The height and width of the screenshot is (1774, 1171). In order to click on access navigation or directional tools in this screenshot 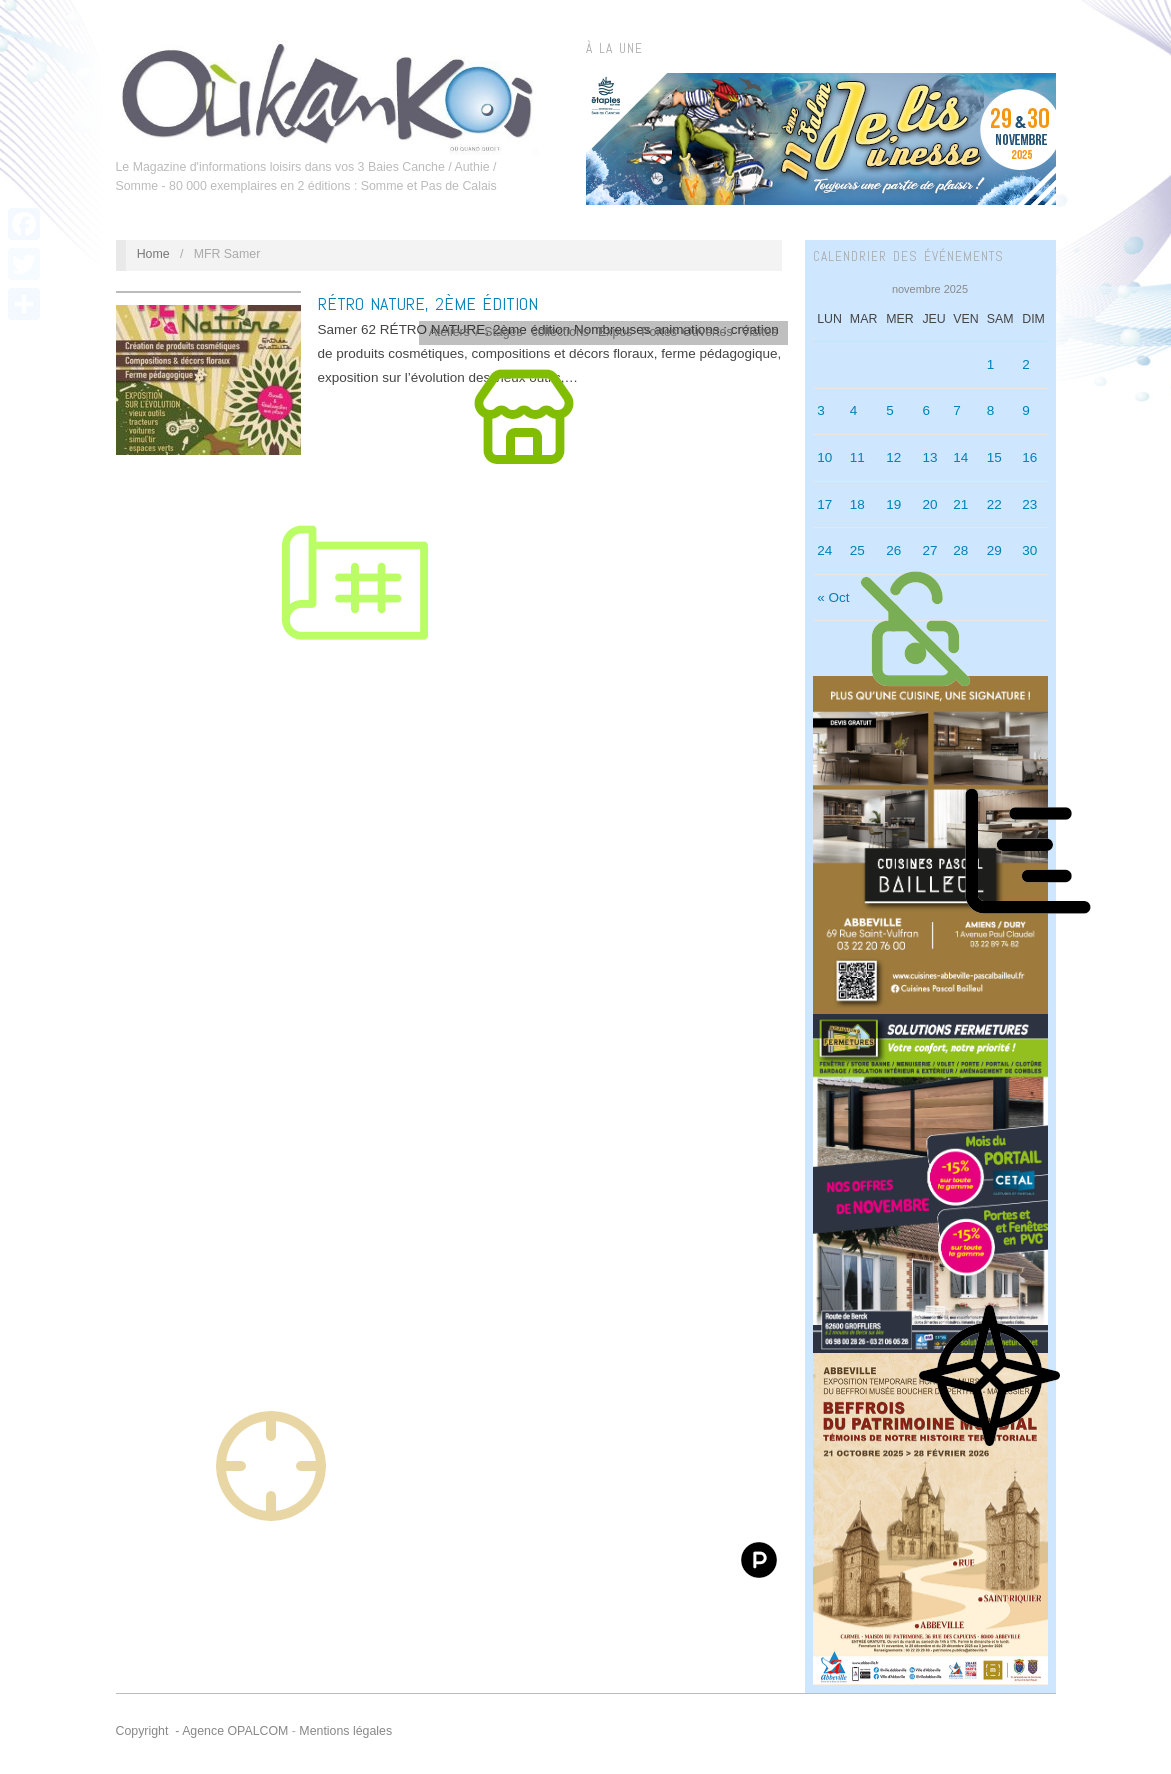, I will do `click(989, 1375)`.